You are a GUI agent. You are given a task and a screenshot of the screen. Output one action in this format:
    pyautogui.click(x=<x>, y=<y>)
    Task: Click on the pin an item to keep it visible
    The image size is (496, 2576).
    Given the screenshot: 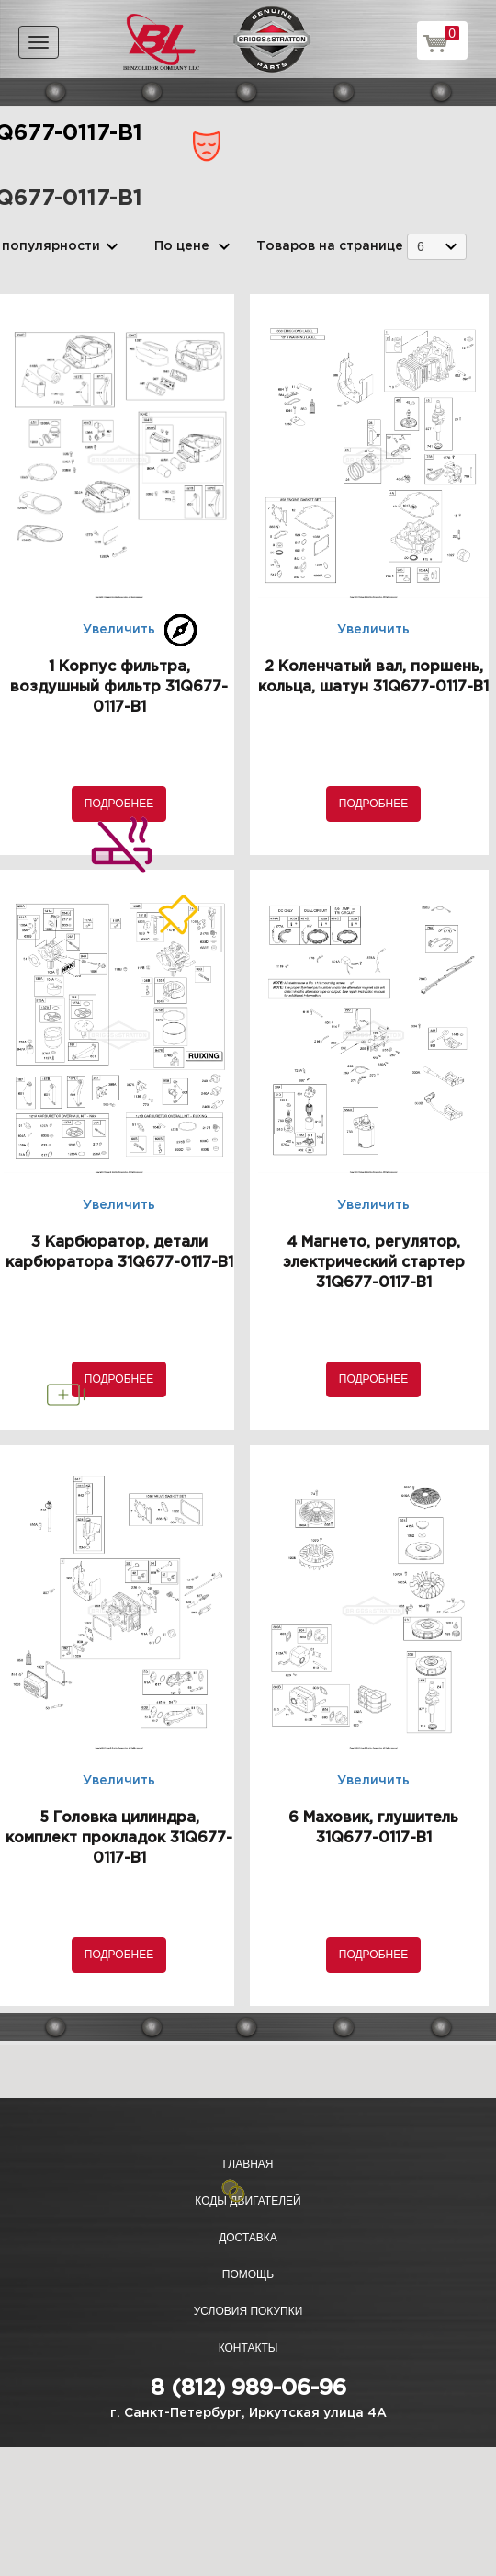 What is the action you would take?
    pyautogui.click(x=176, y=916)
    